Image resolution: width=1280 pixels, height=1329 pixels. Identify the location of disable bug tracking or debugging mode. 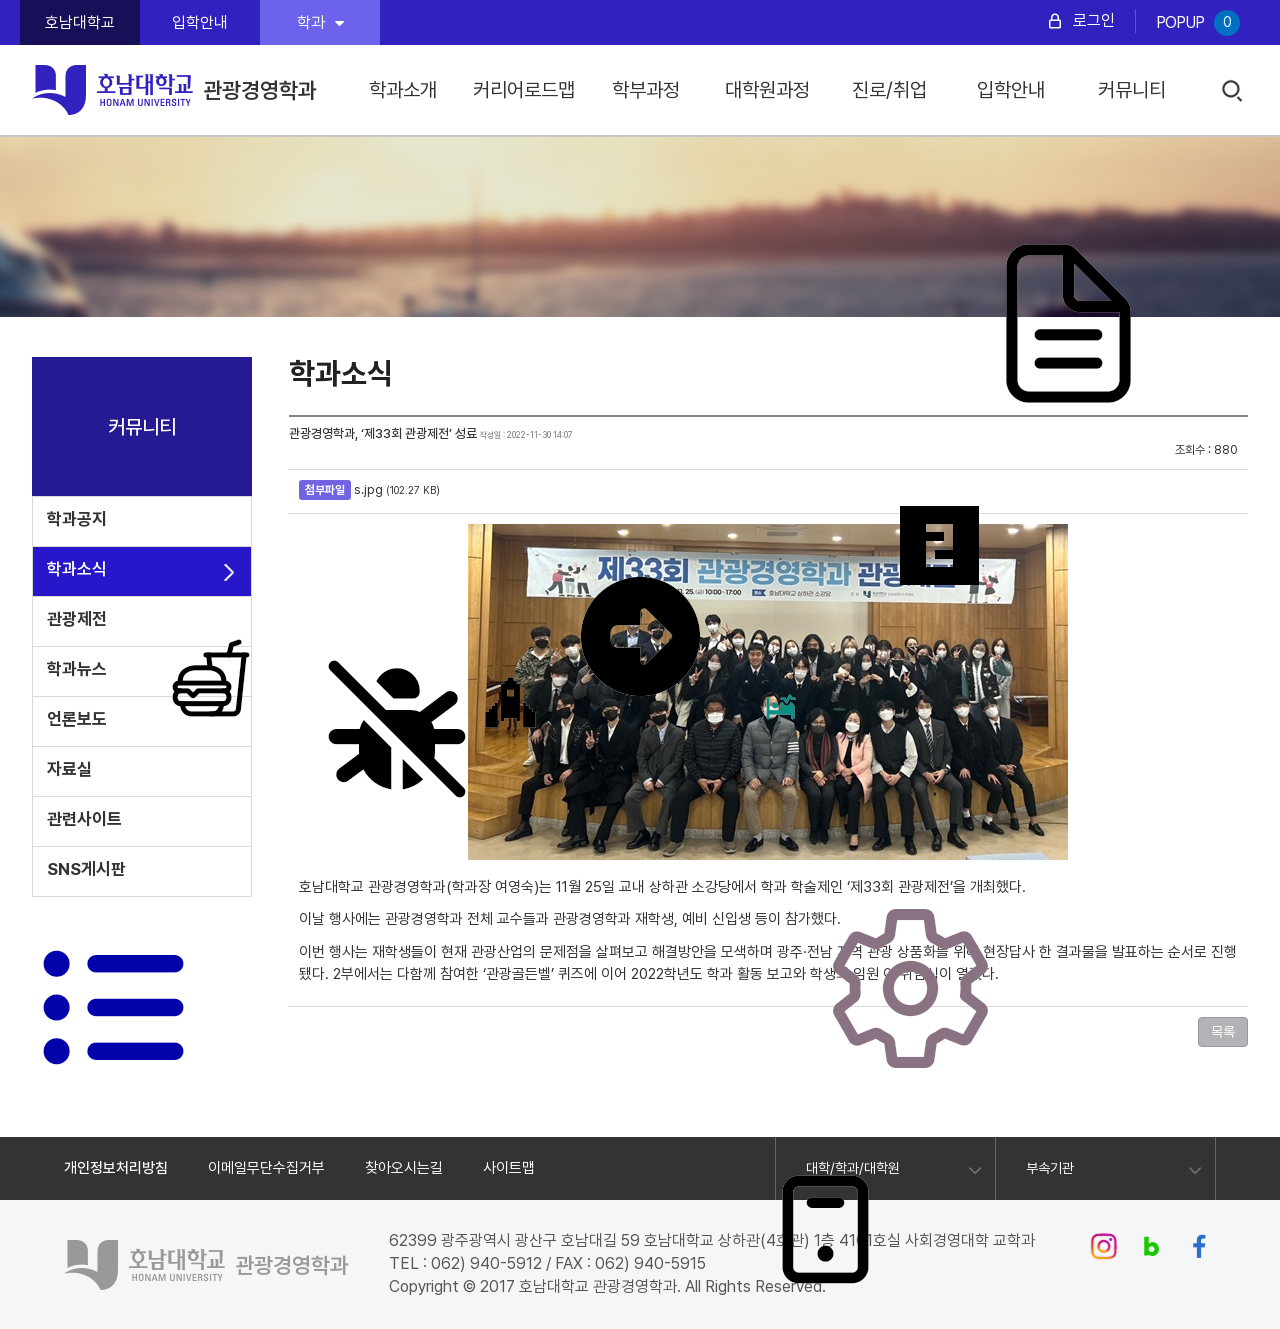
(397, 729).